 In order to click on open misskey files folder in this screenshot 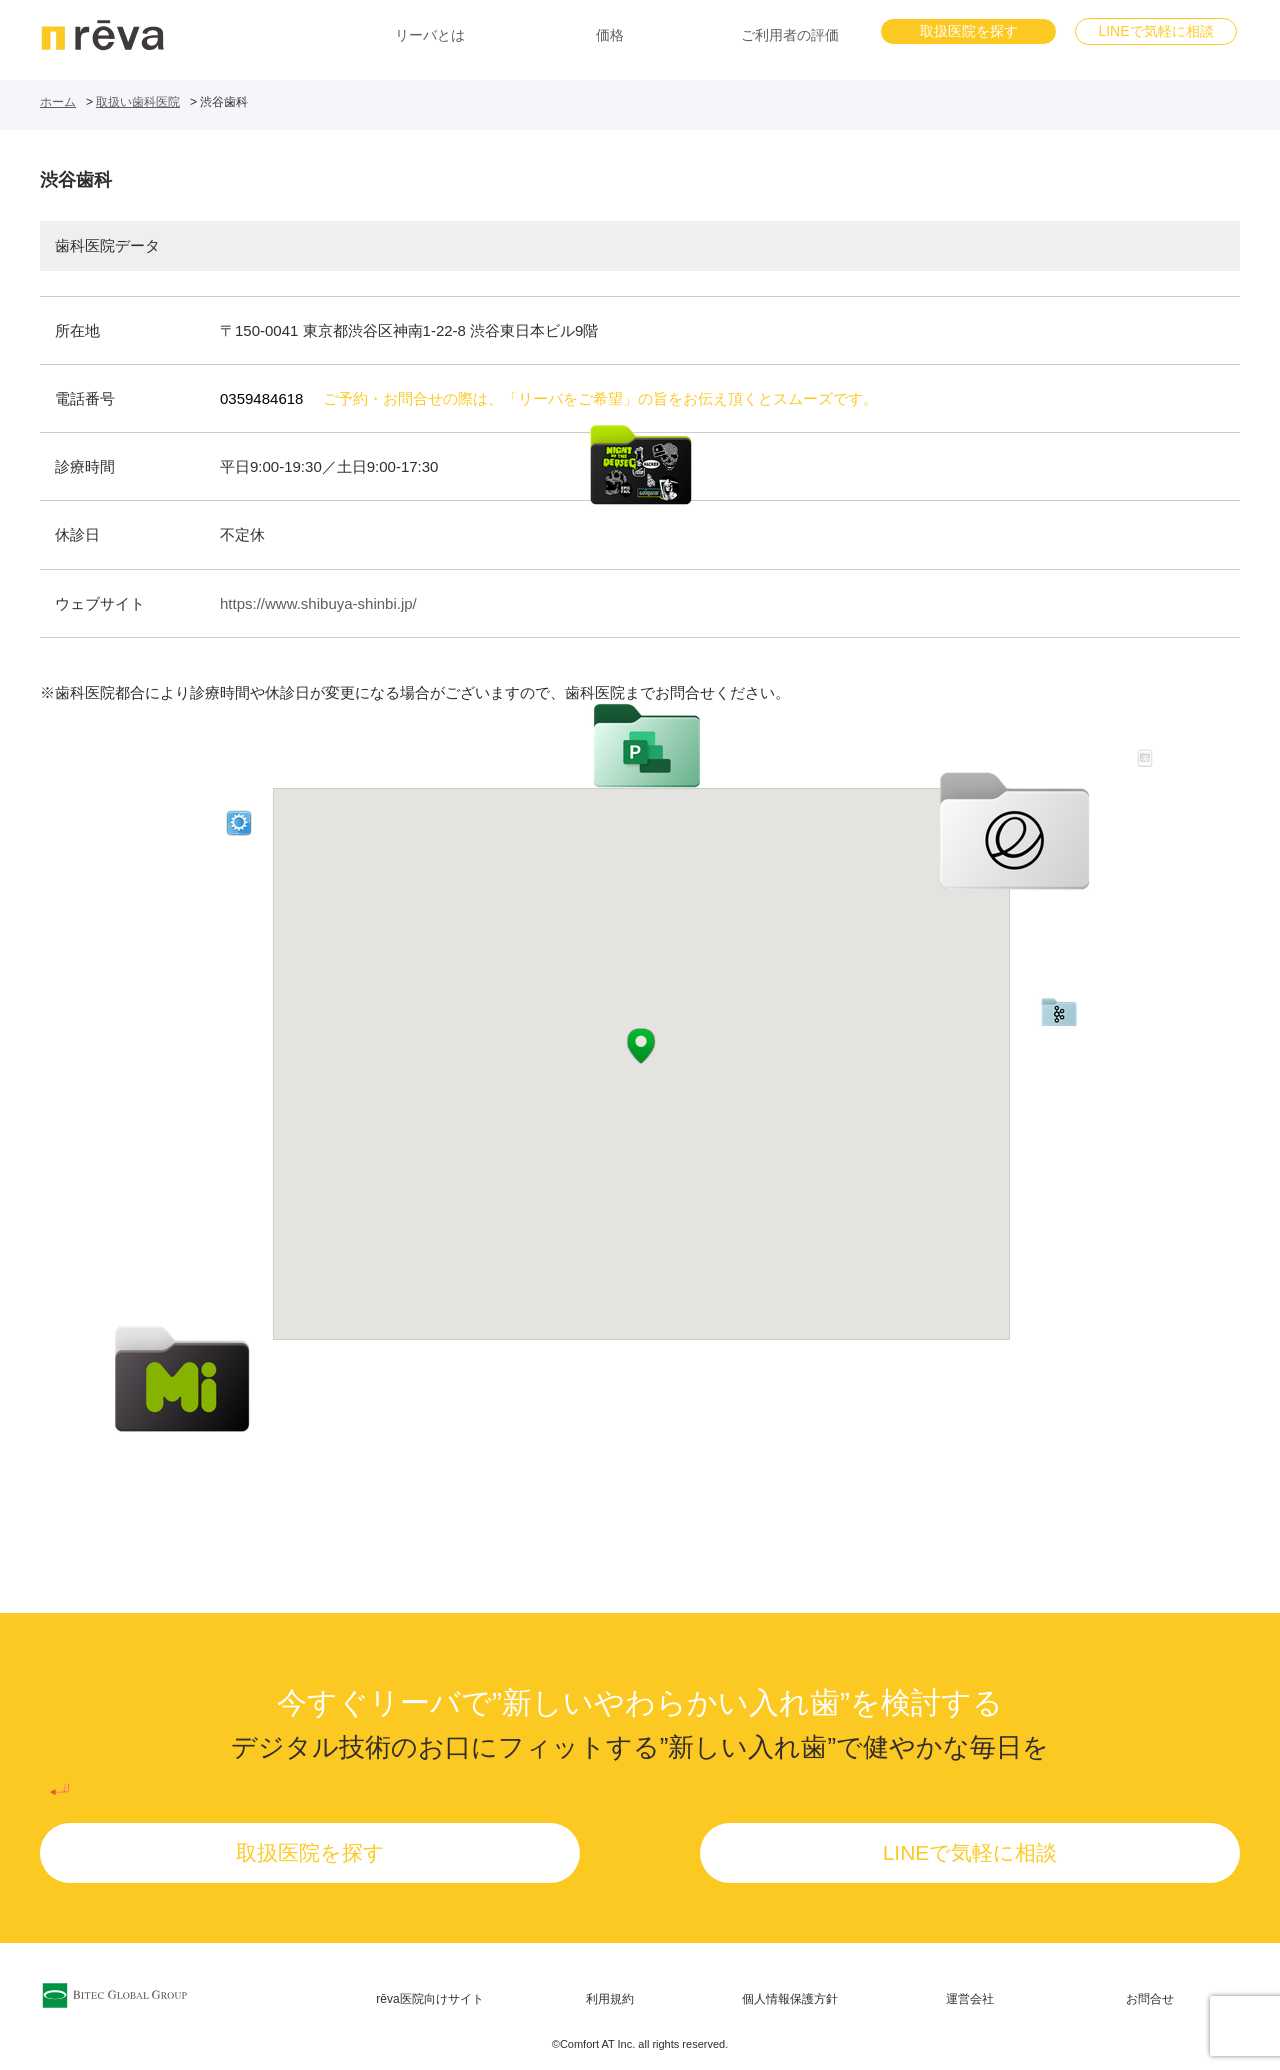, I will do `click(181, 1382)`.